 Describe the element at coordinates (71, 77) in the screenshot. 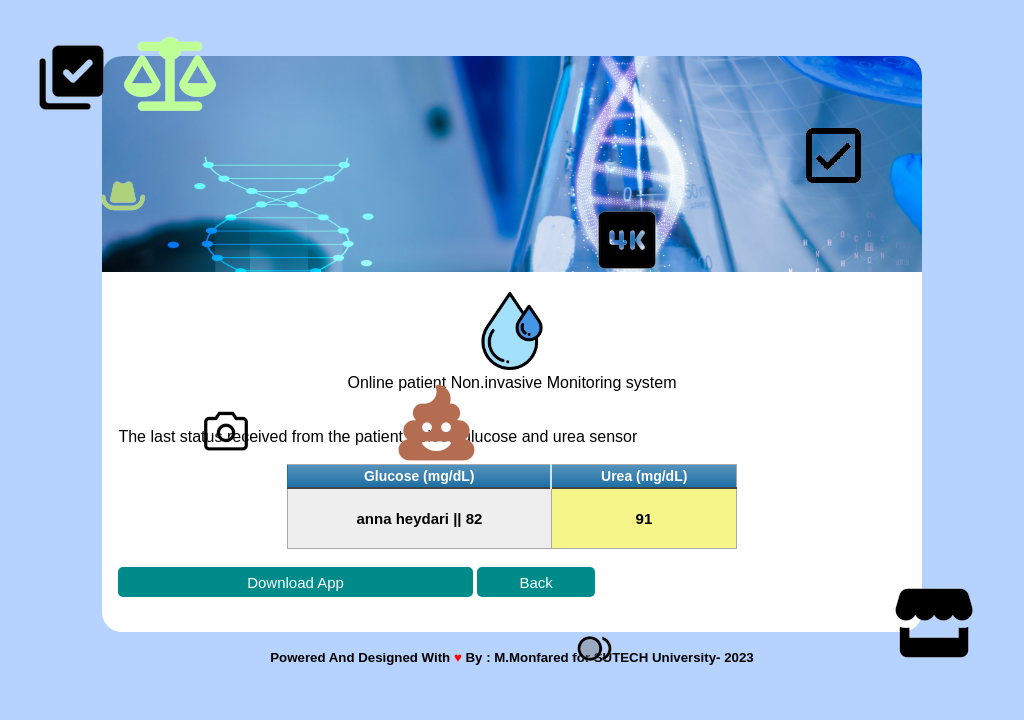

I see `item successfully added to library` at that location.